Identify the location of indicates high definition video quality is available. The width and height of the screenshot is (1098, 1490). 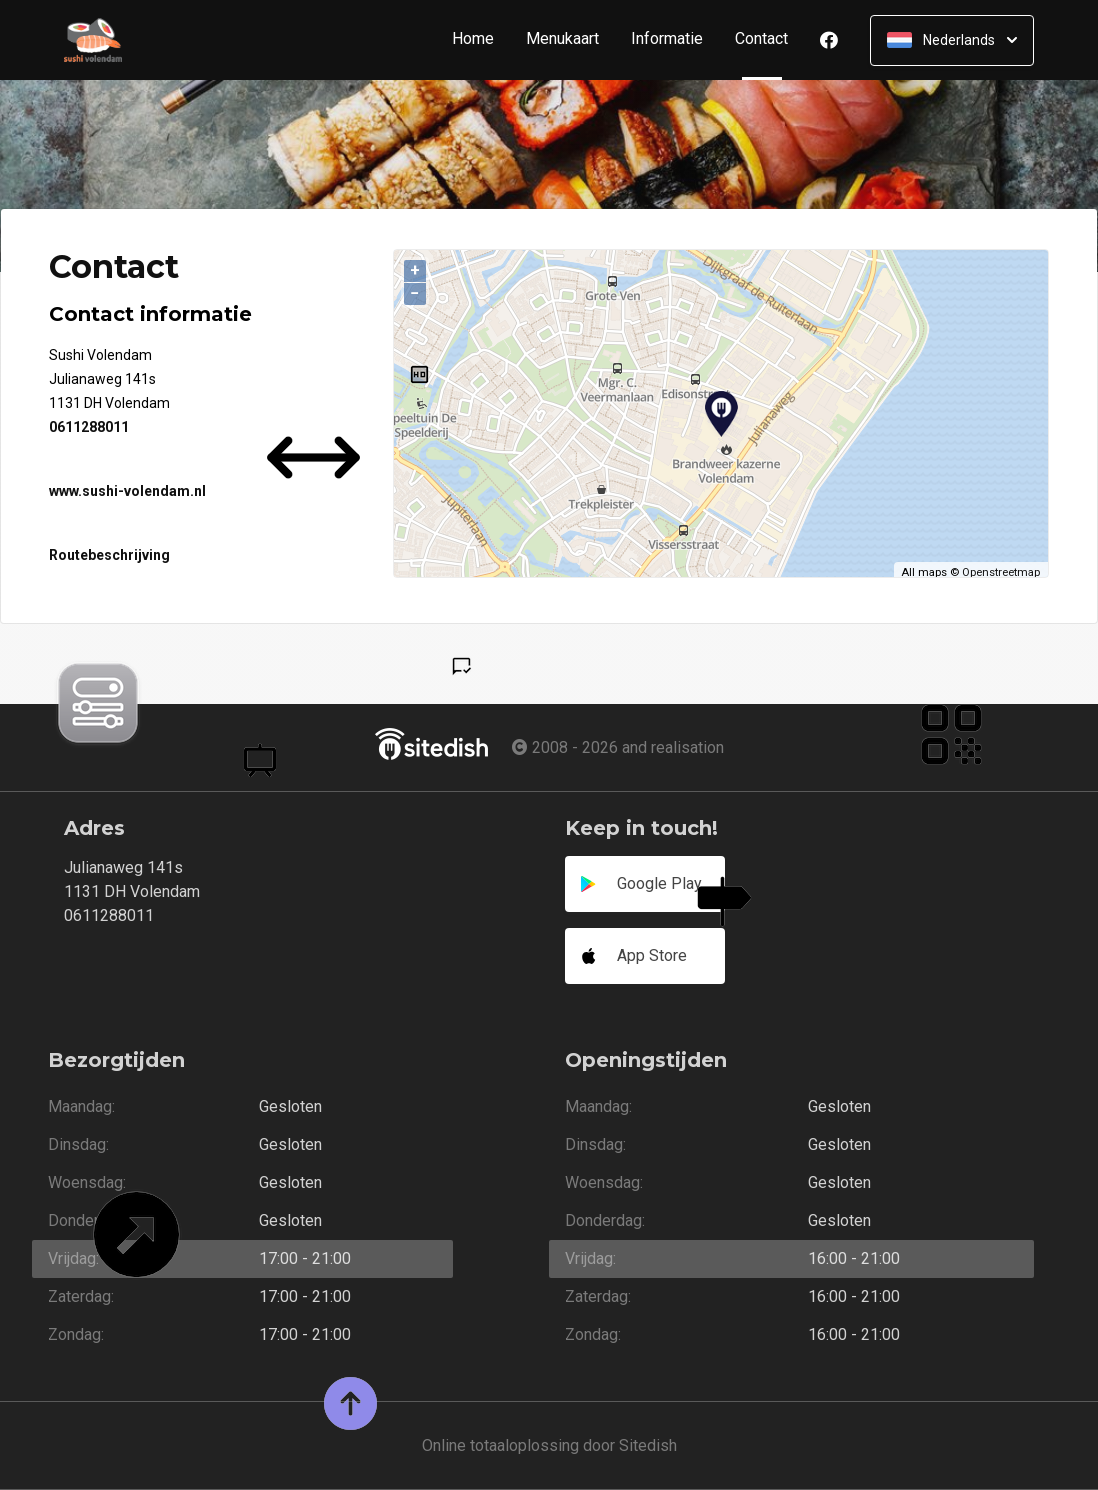
(419, 374).